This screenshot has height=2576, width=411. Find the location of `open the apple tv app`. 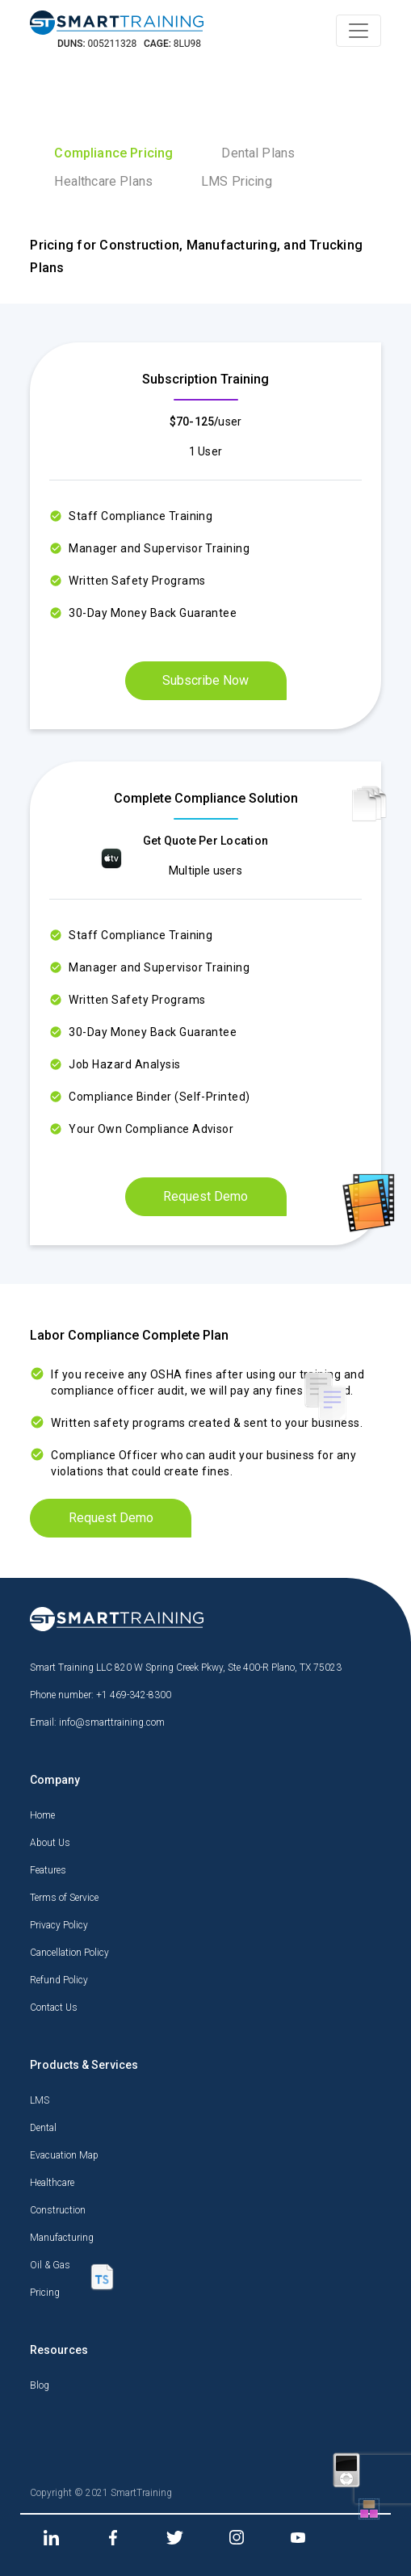

open the apple tv app is located at coordinates (111, 858).